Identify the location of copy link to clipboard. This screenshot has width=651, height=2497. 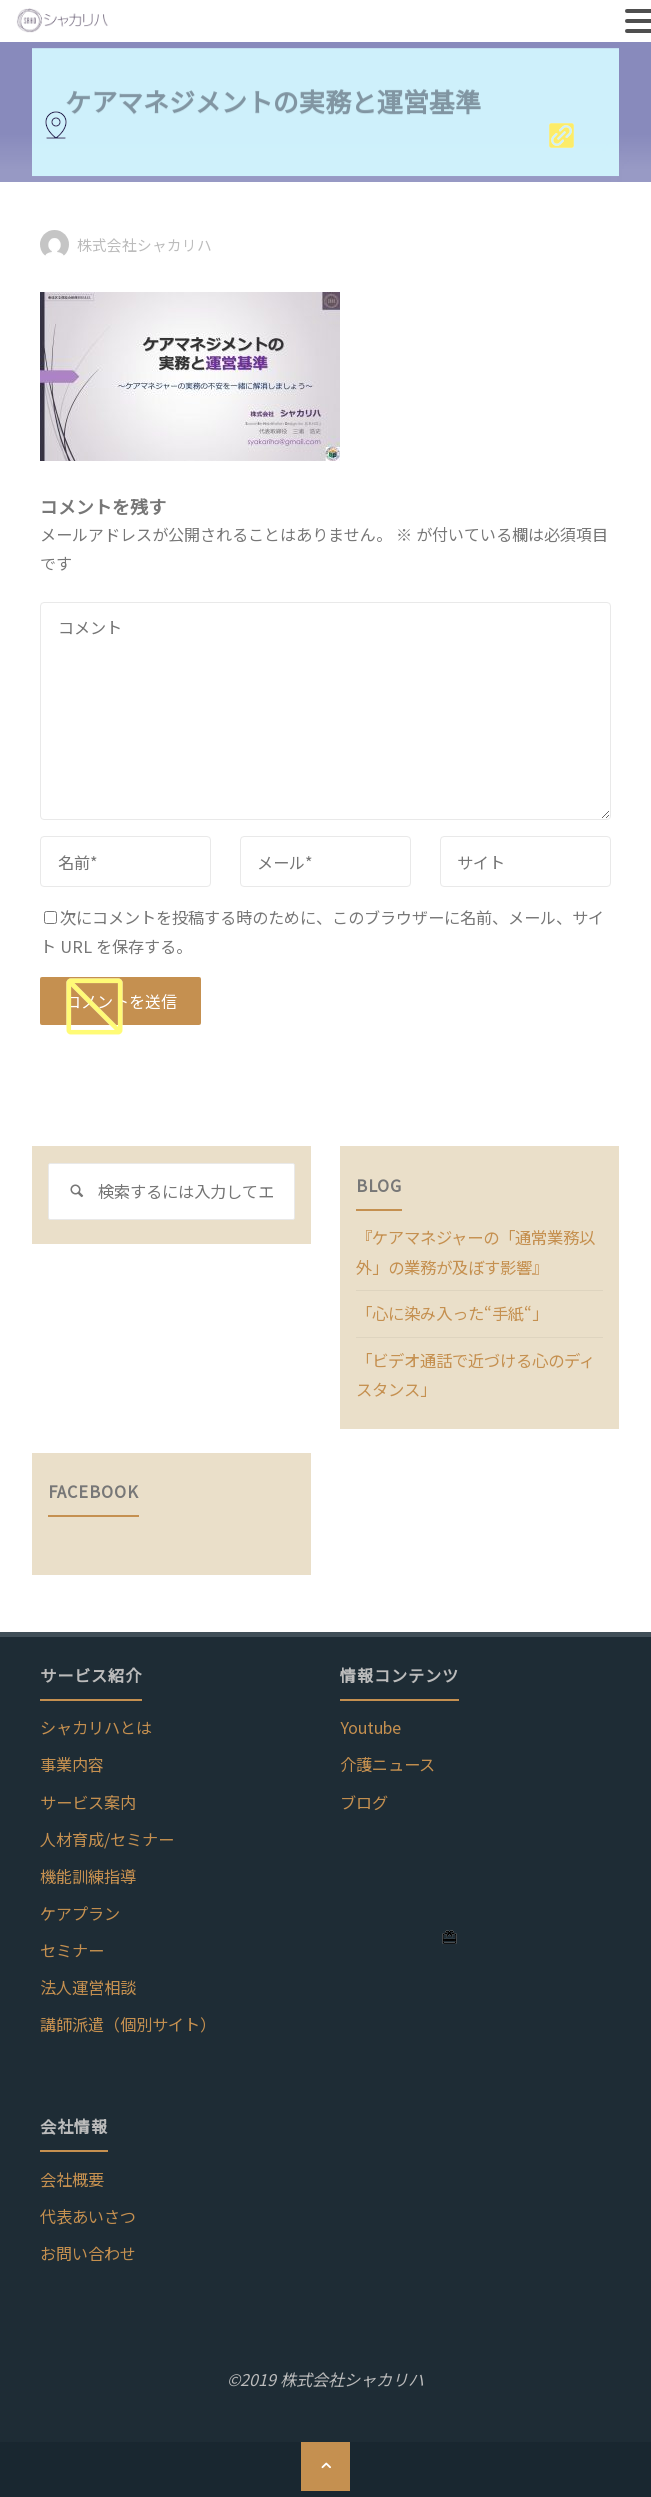
(561, 135).